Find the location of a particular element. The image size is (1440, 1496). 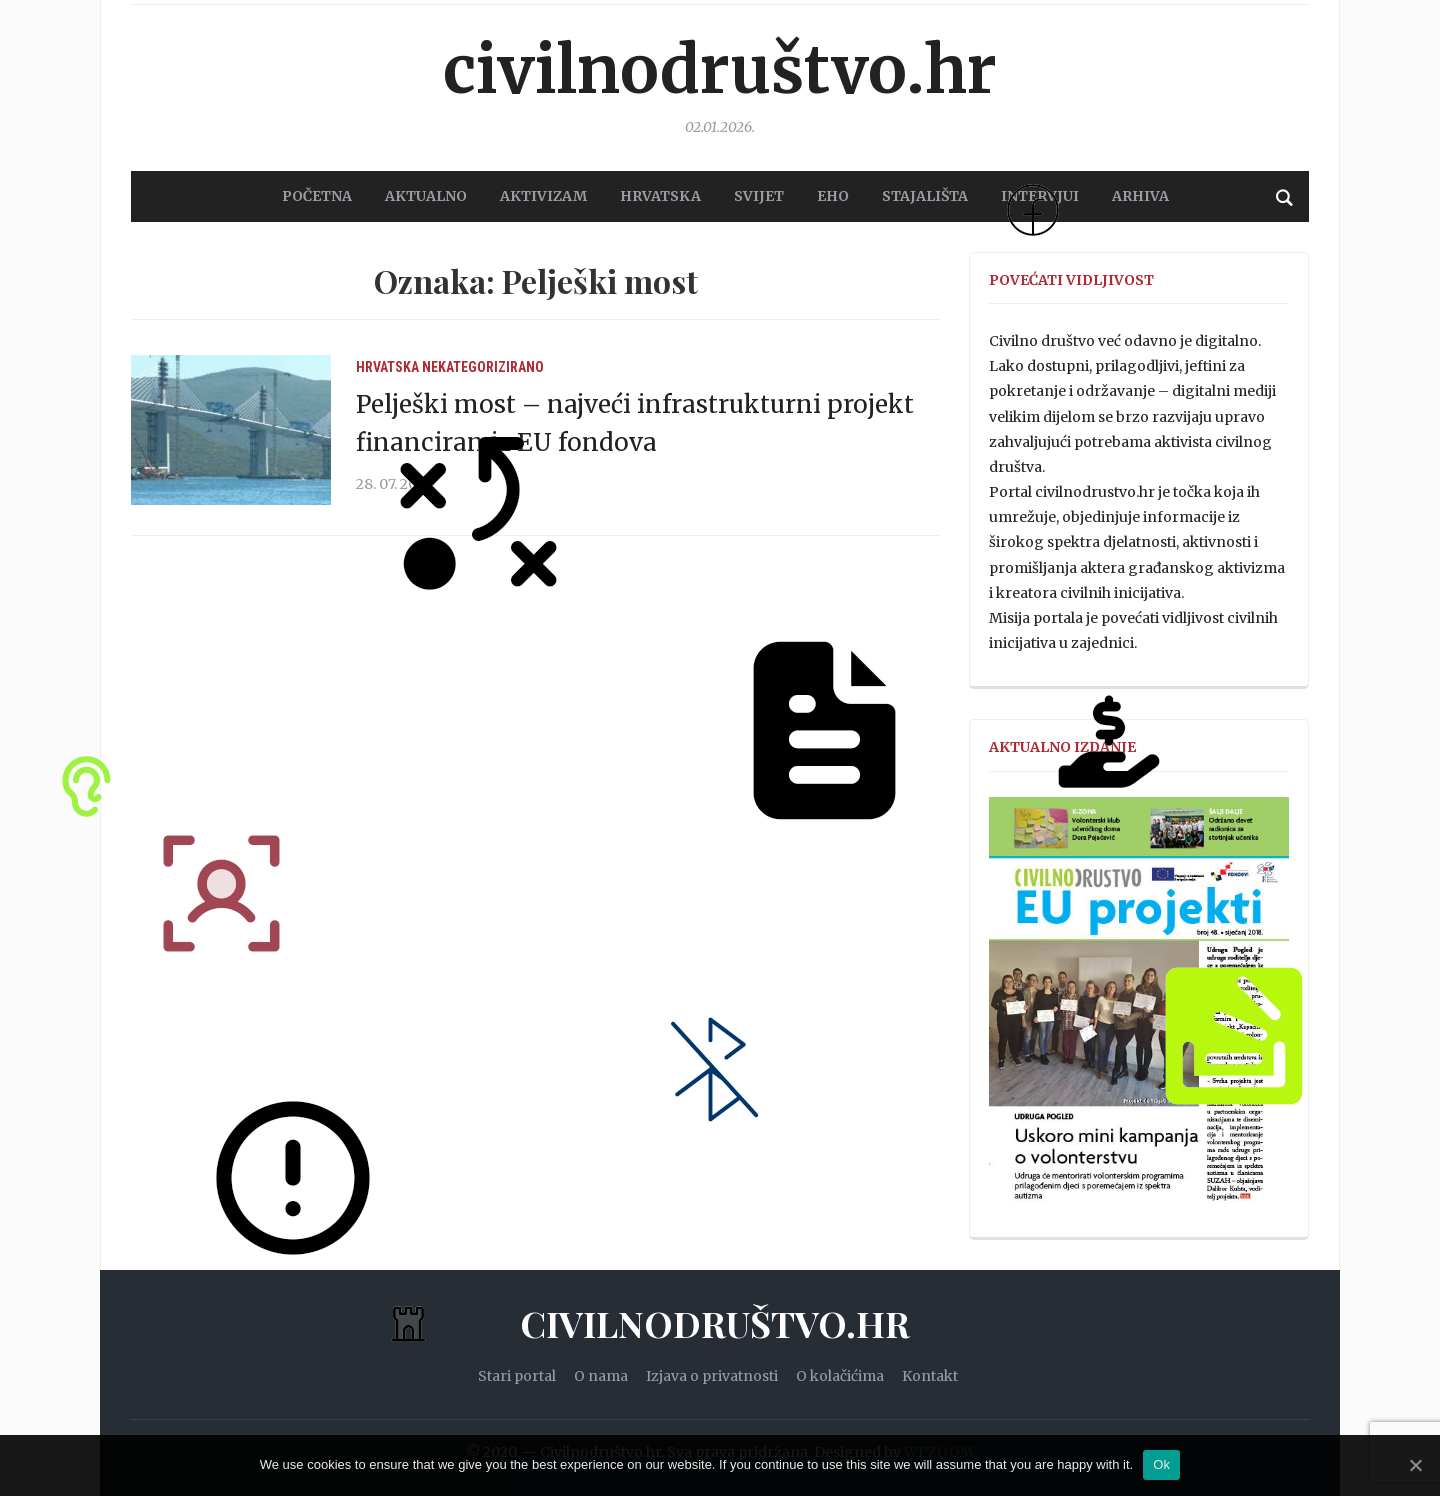

make a payment or donation is located at coordinates (1109, 743).